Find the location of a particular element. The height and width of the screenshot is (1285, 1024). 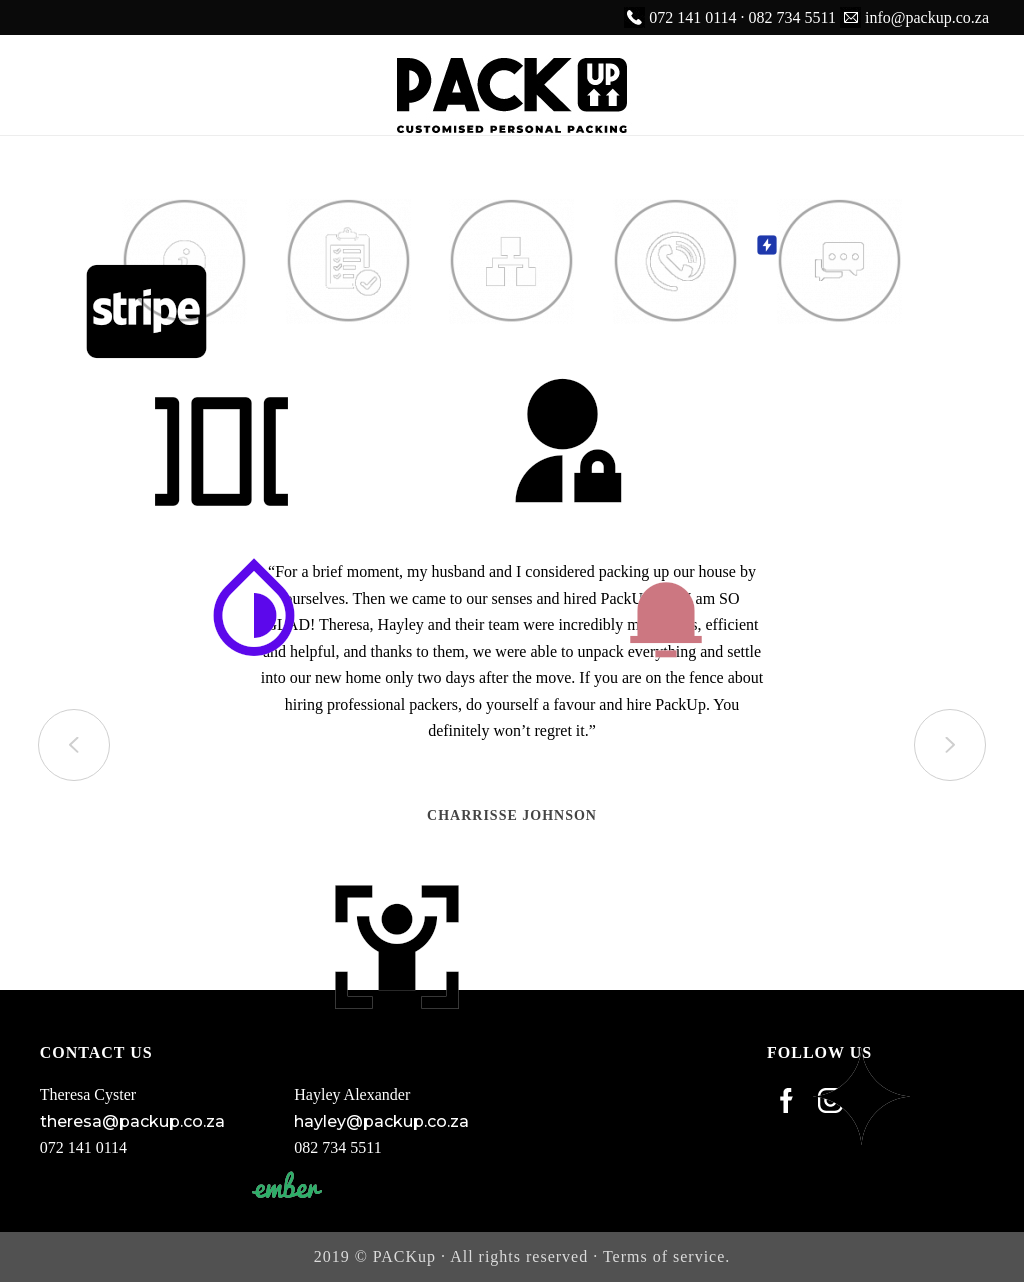

switch to carousel view mode is located at coordinates (221, 451).